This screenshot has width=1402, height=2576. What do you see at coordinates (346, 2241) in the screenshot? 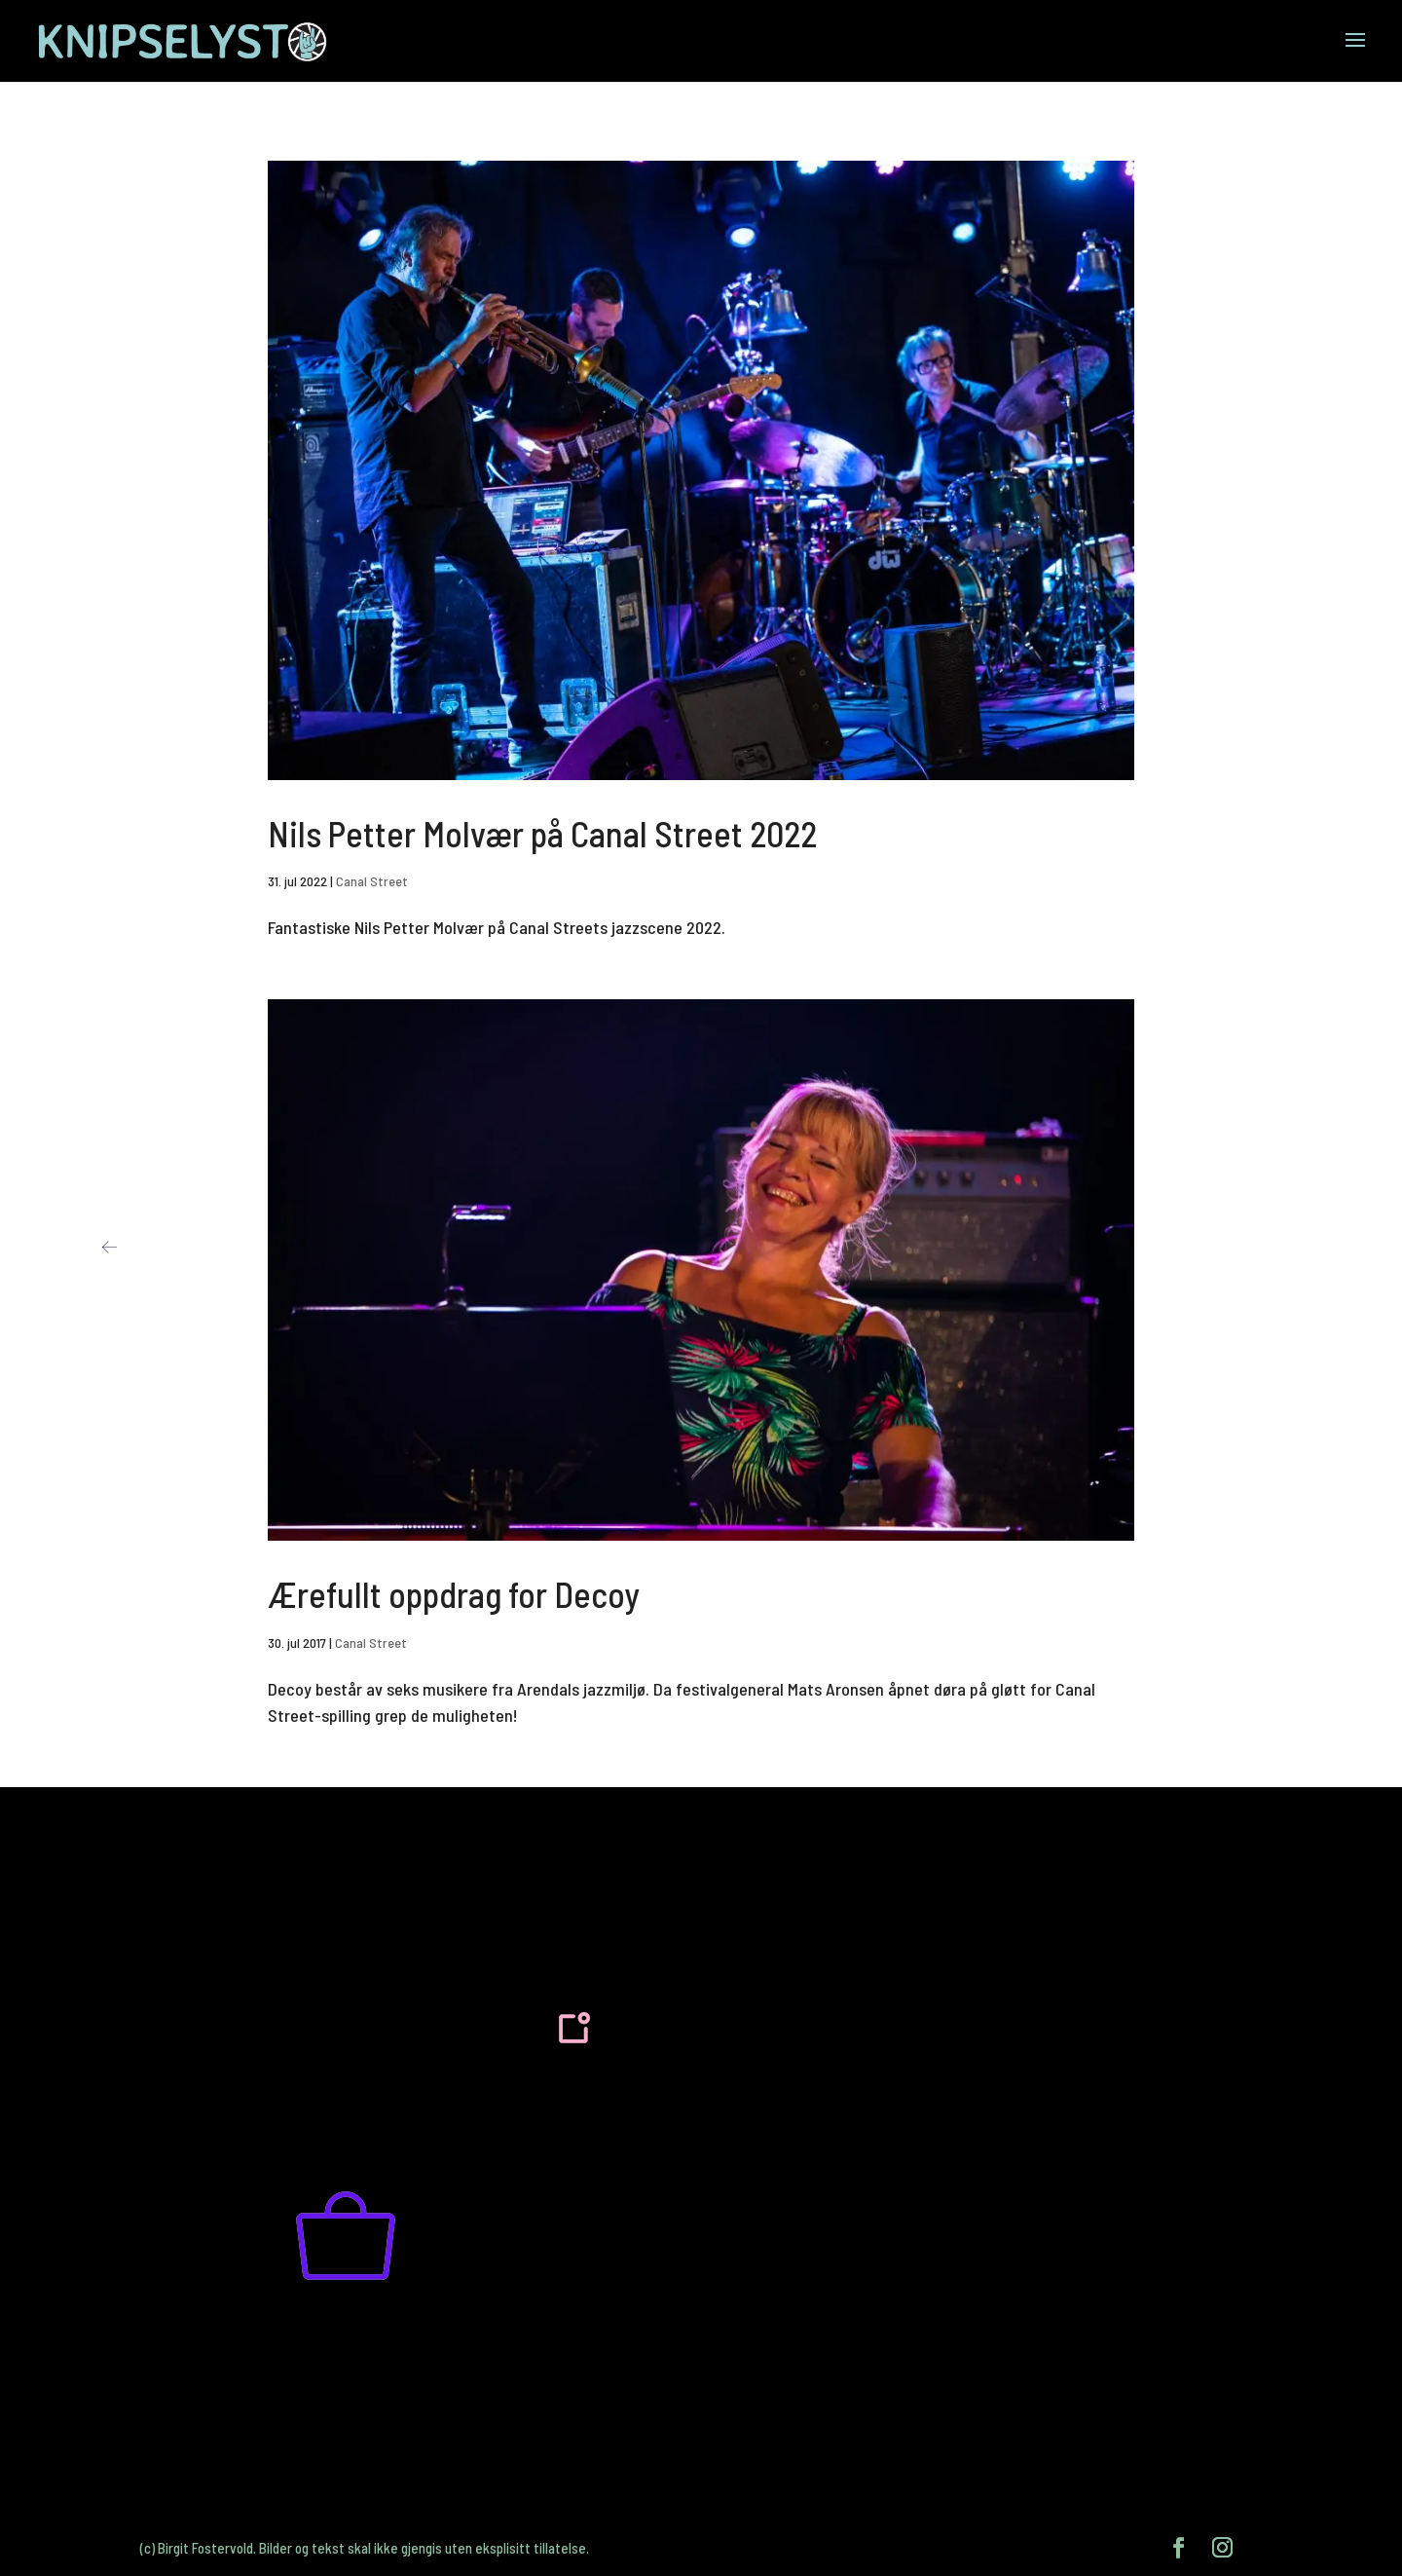
I see `view your shopping bag` at bounding box center [346, 2241].